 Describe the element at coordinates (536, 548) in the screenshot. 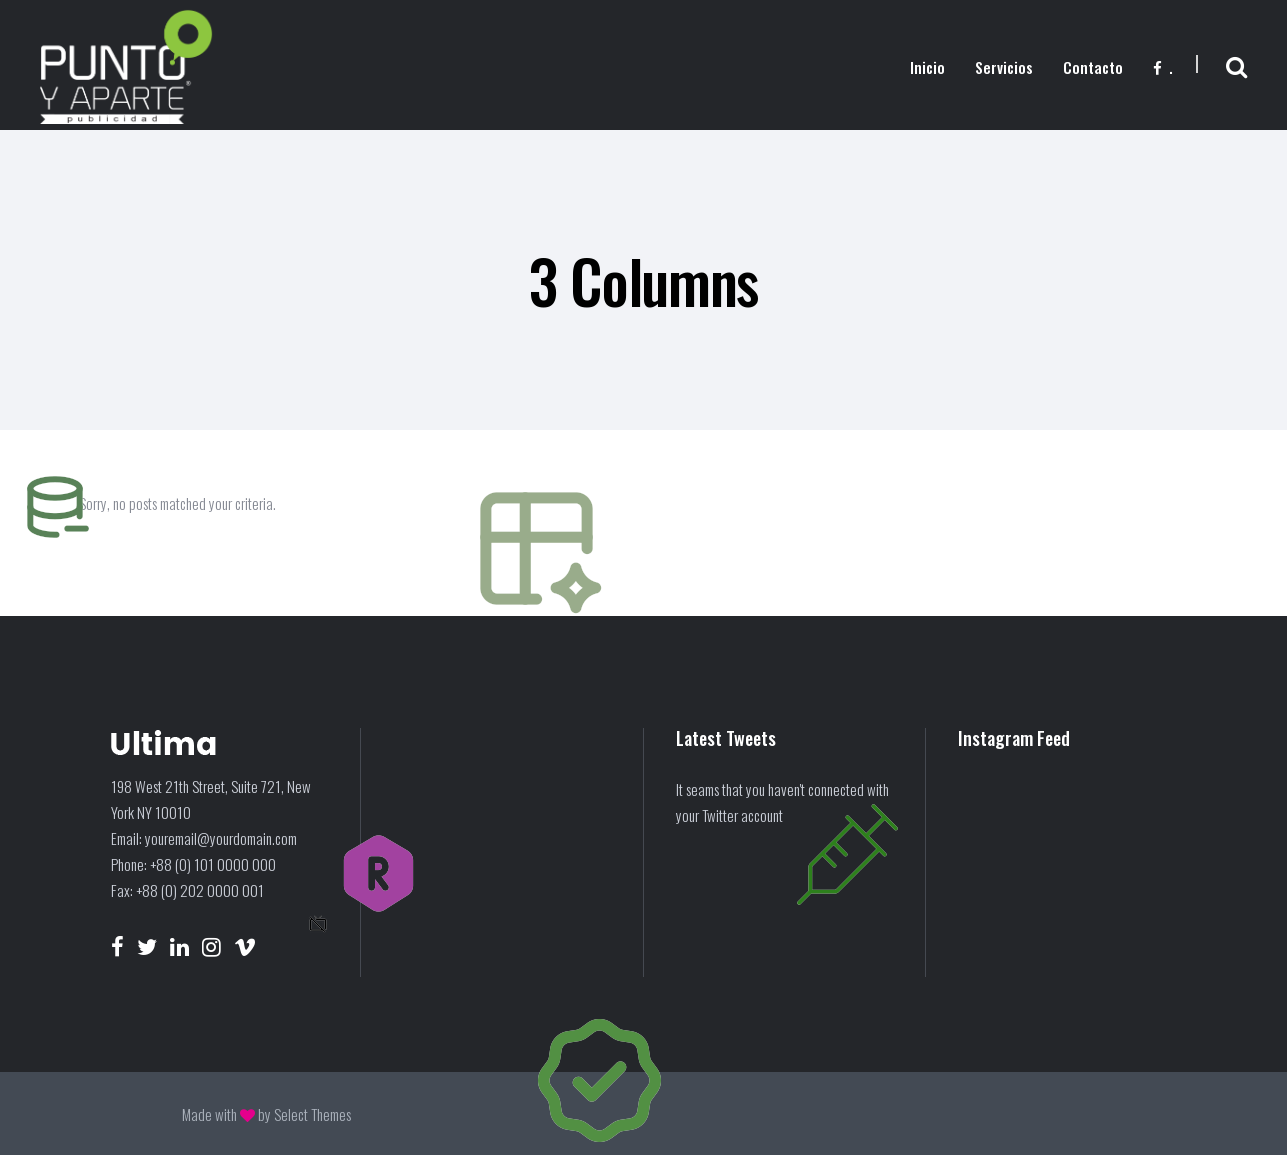

I see `generate table with AI assistance` at that location.